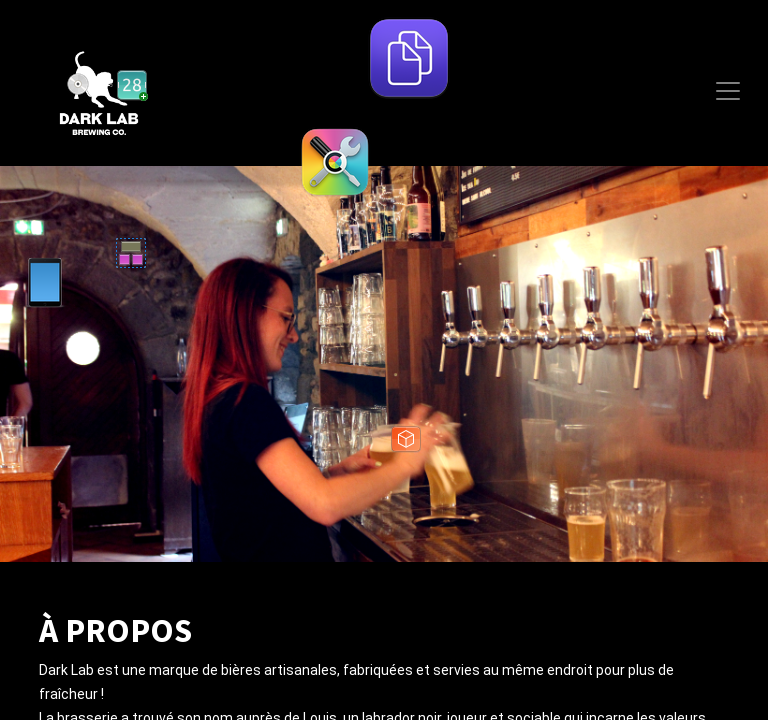 Image resolution: width=768 pixels, height=720 pixels. What do you see at coordinates (78, 84) in the screenshot?
I see `indicates a CD-ROM or optical disc drive` at bounding box center [78, 84].